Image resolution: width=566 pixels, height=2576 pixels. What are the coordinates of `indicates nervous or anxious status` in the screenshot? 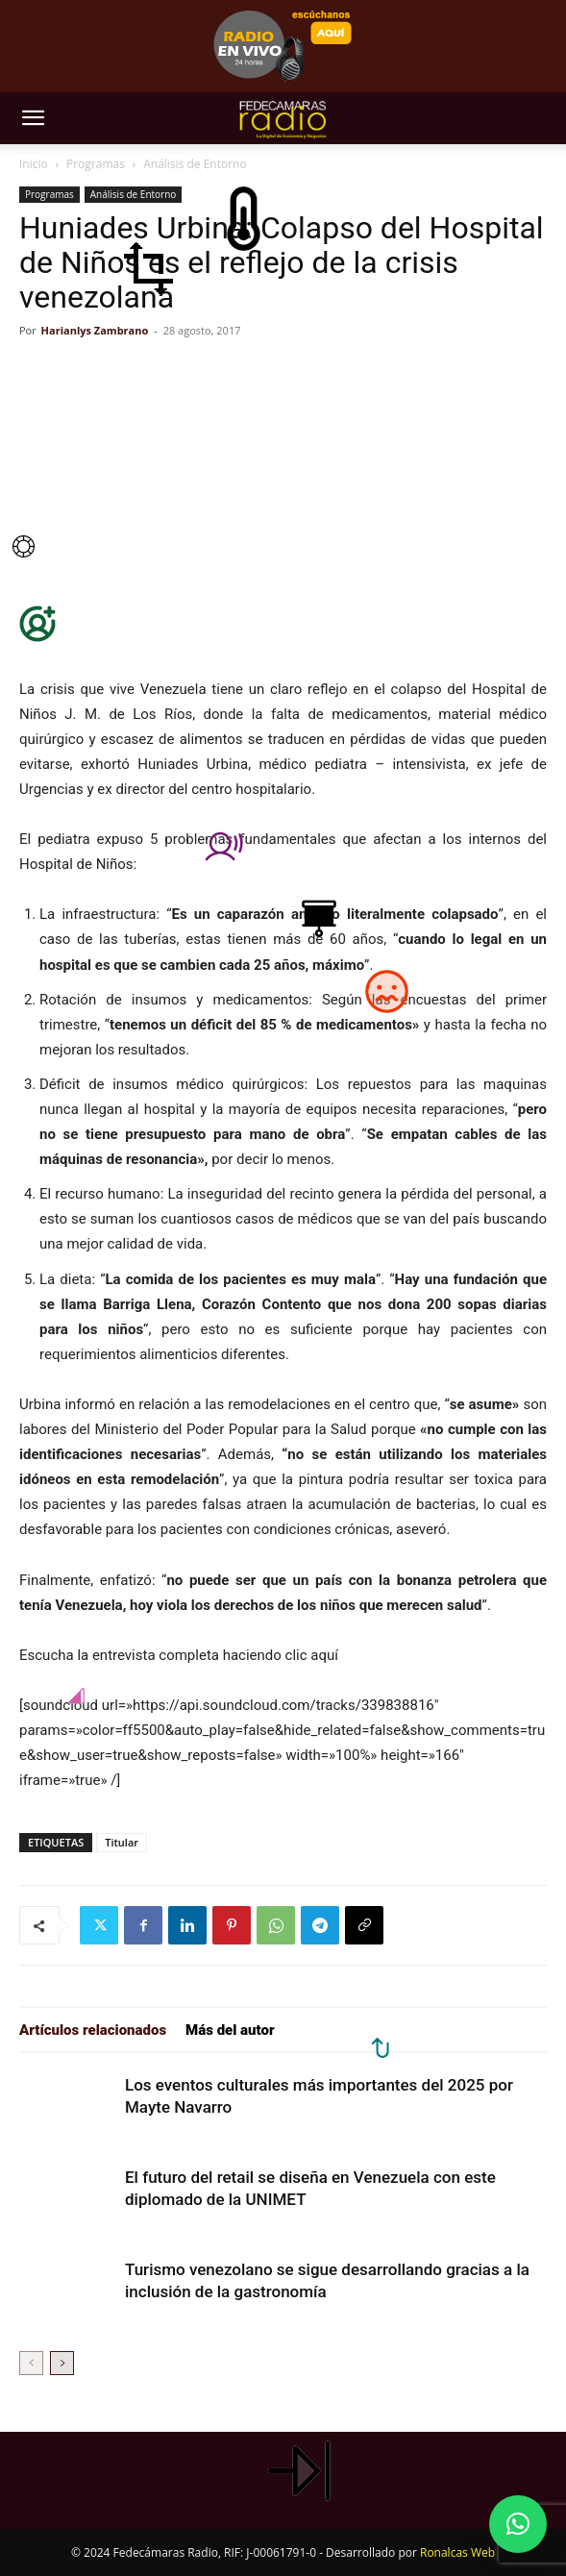 It's located at (386, 991).